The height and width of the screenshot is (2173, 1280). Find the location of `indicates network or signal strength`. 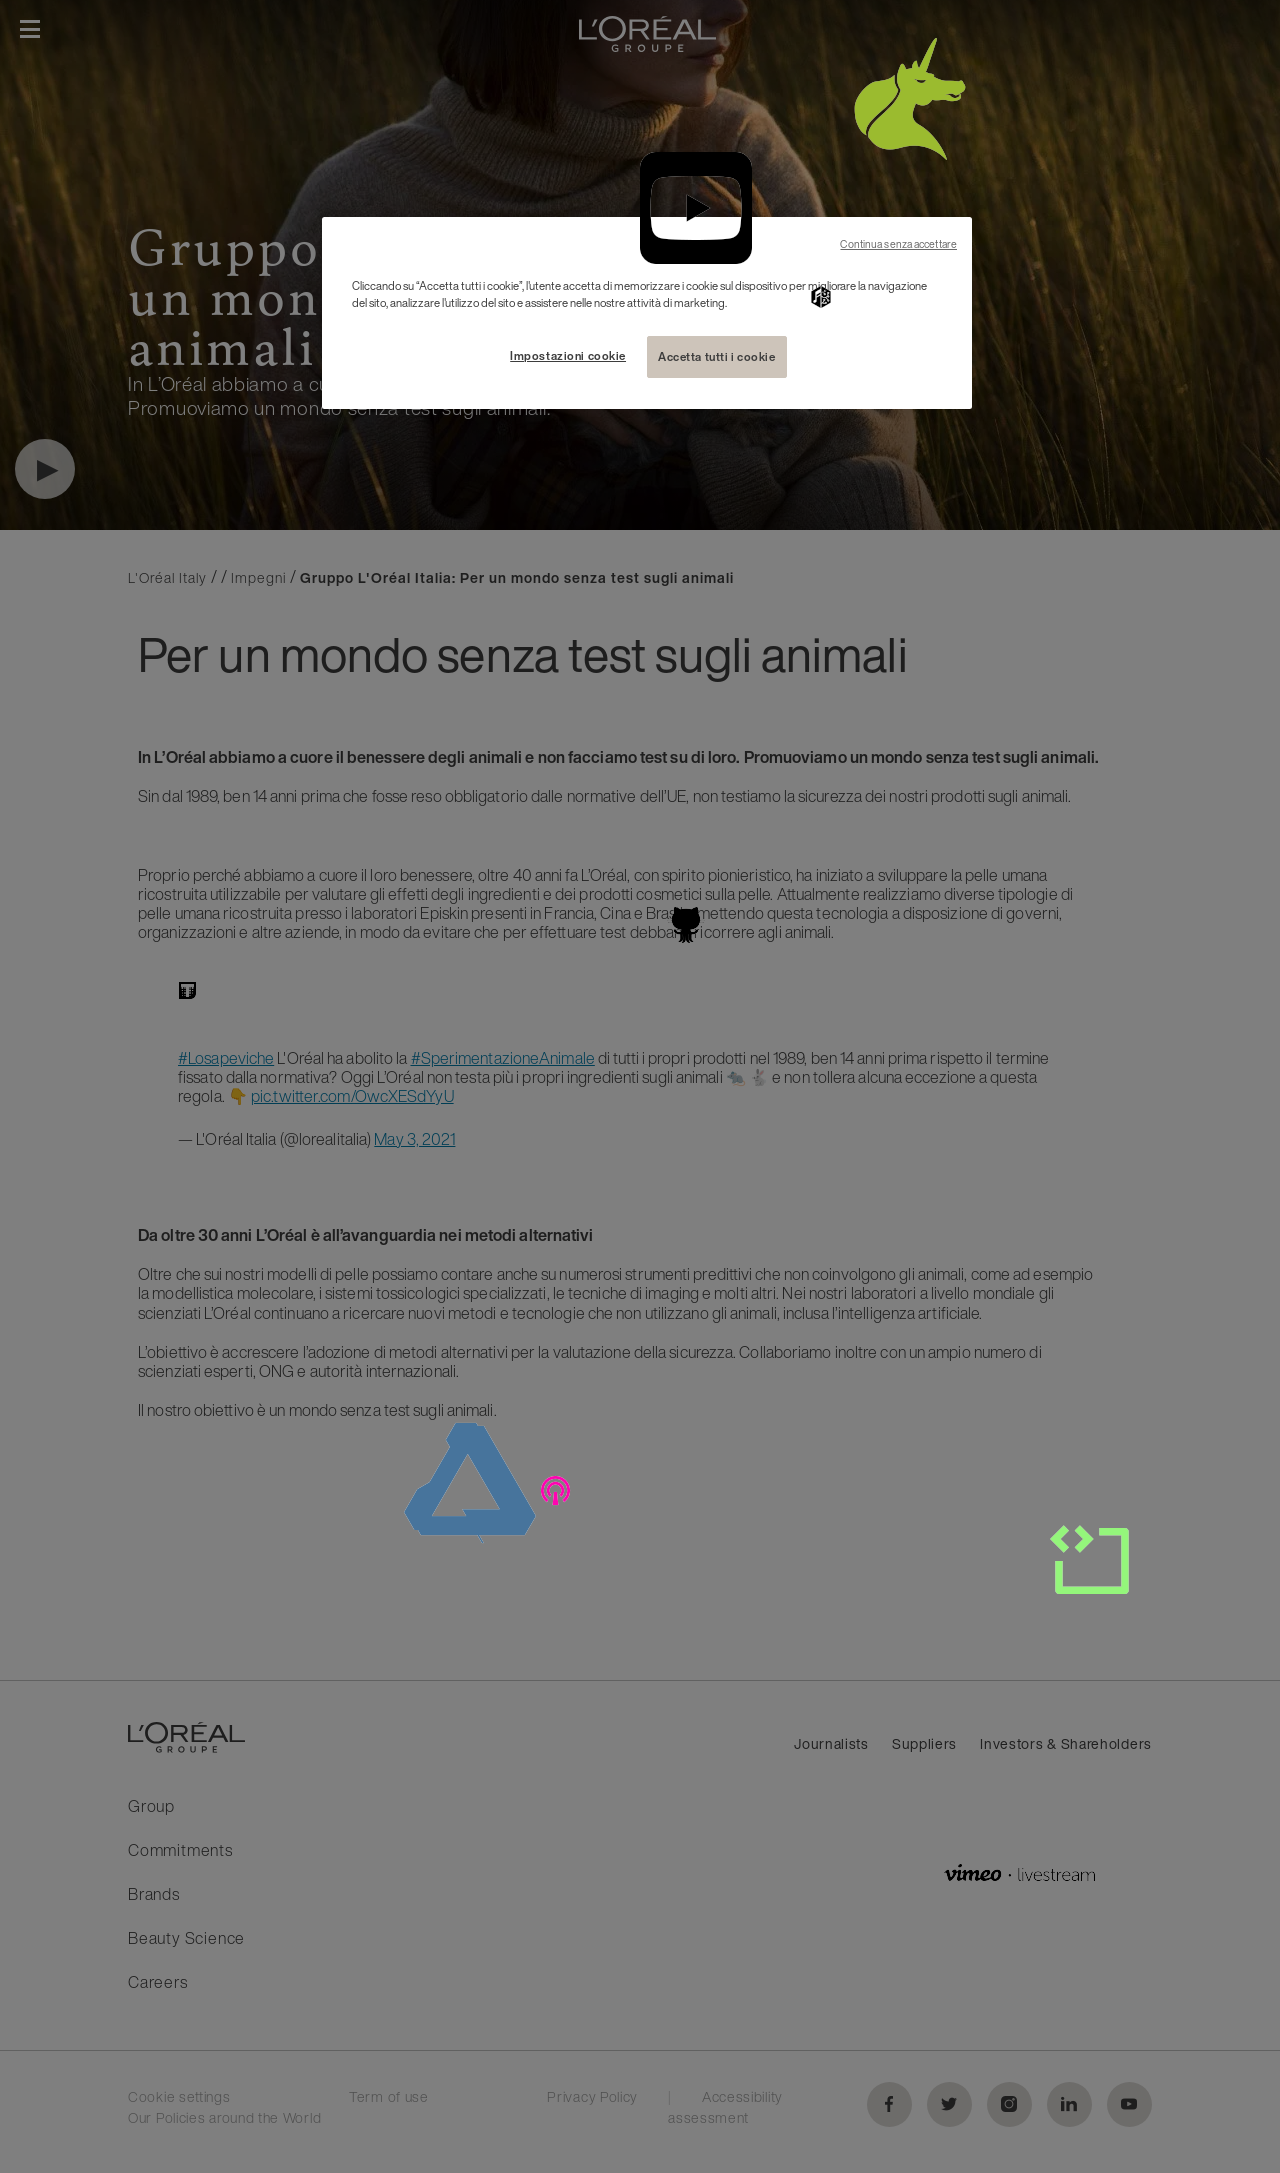

indicates network or signal strength is located at coordinates (555, 1490).